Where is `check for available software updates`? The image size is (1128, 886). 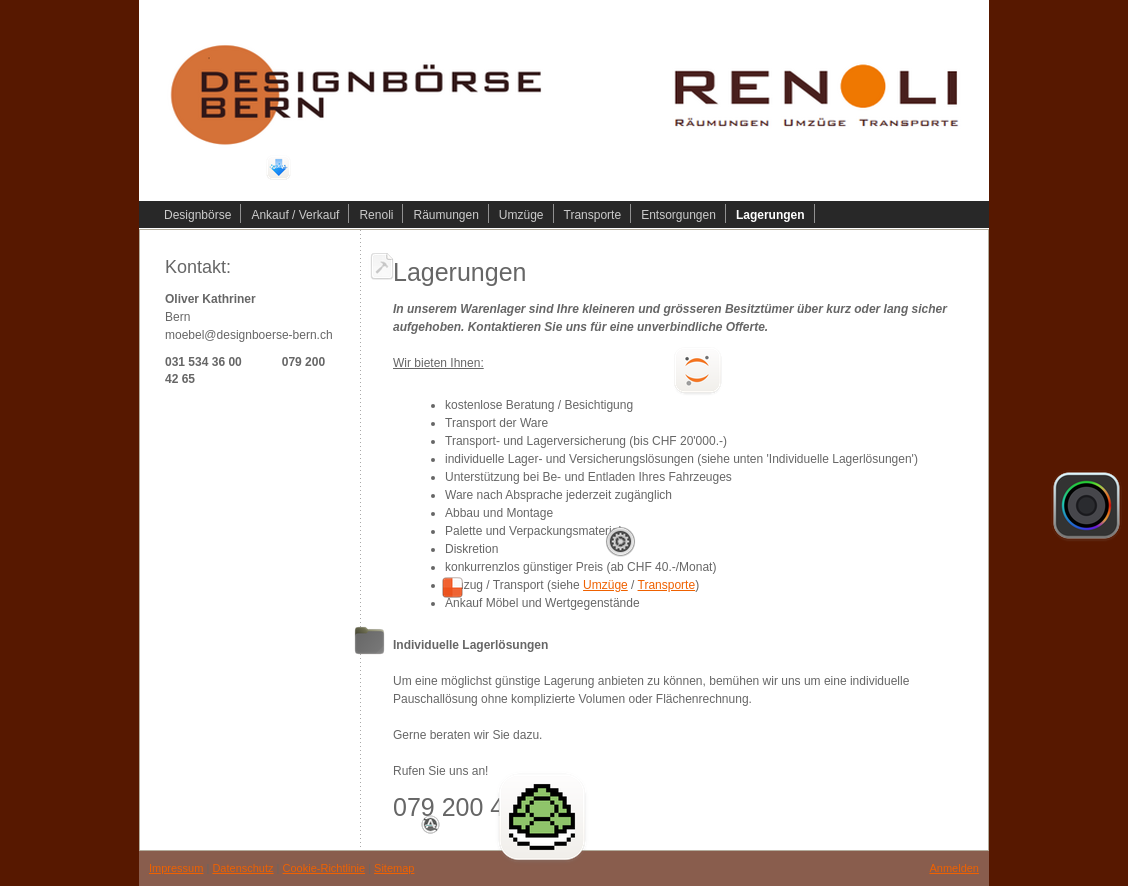 check for available software updates is located at coordinates (430, 824).